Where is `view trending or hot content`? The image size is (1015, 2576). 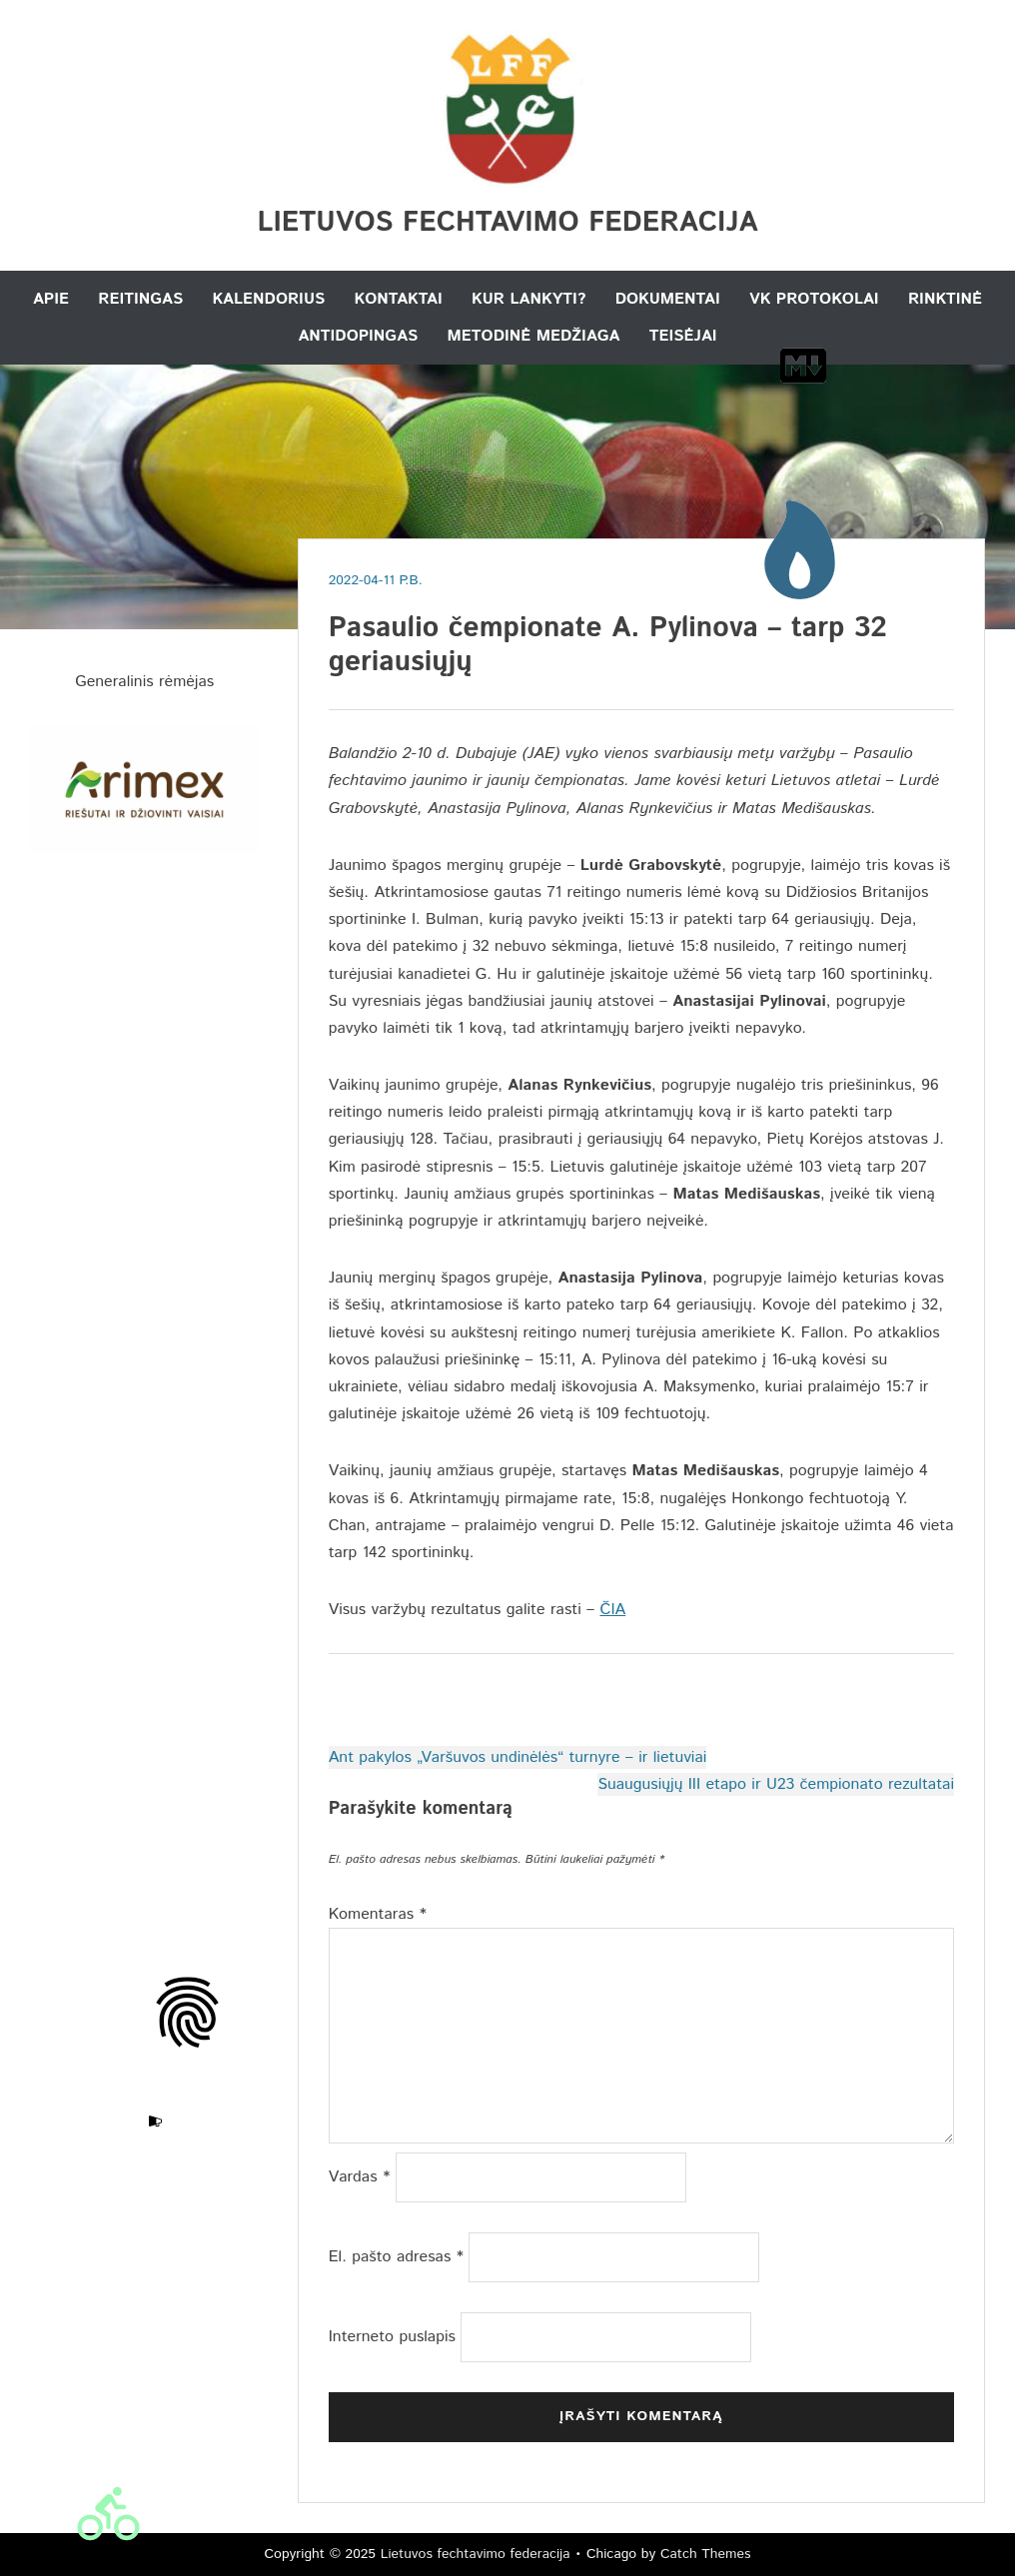
view trending or hot content is located at coordinates (799, 549).